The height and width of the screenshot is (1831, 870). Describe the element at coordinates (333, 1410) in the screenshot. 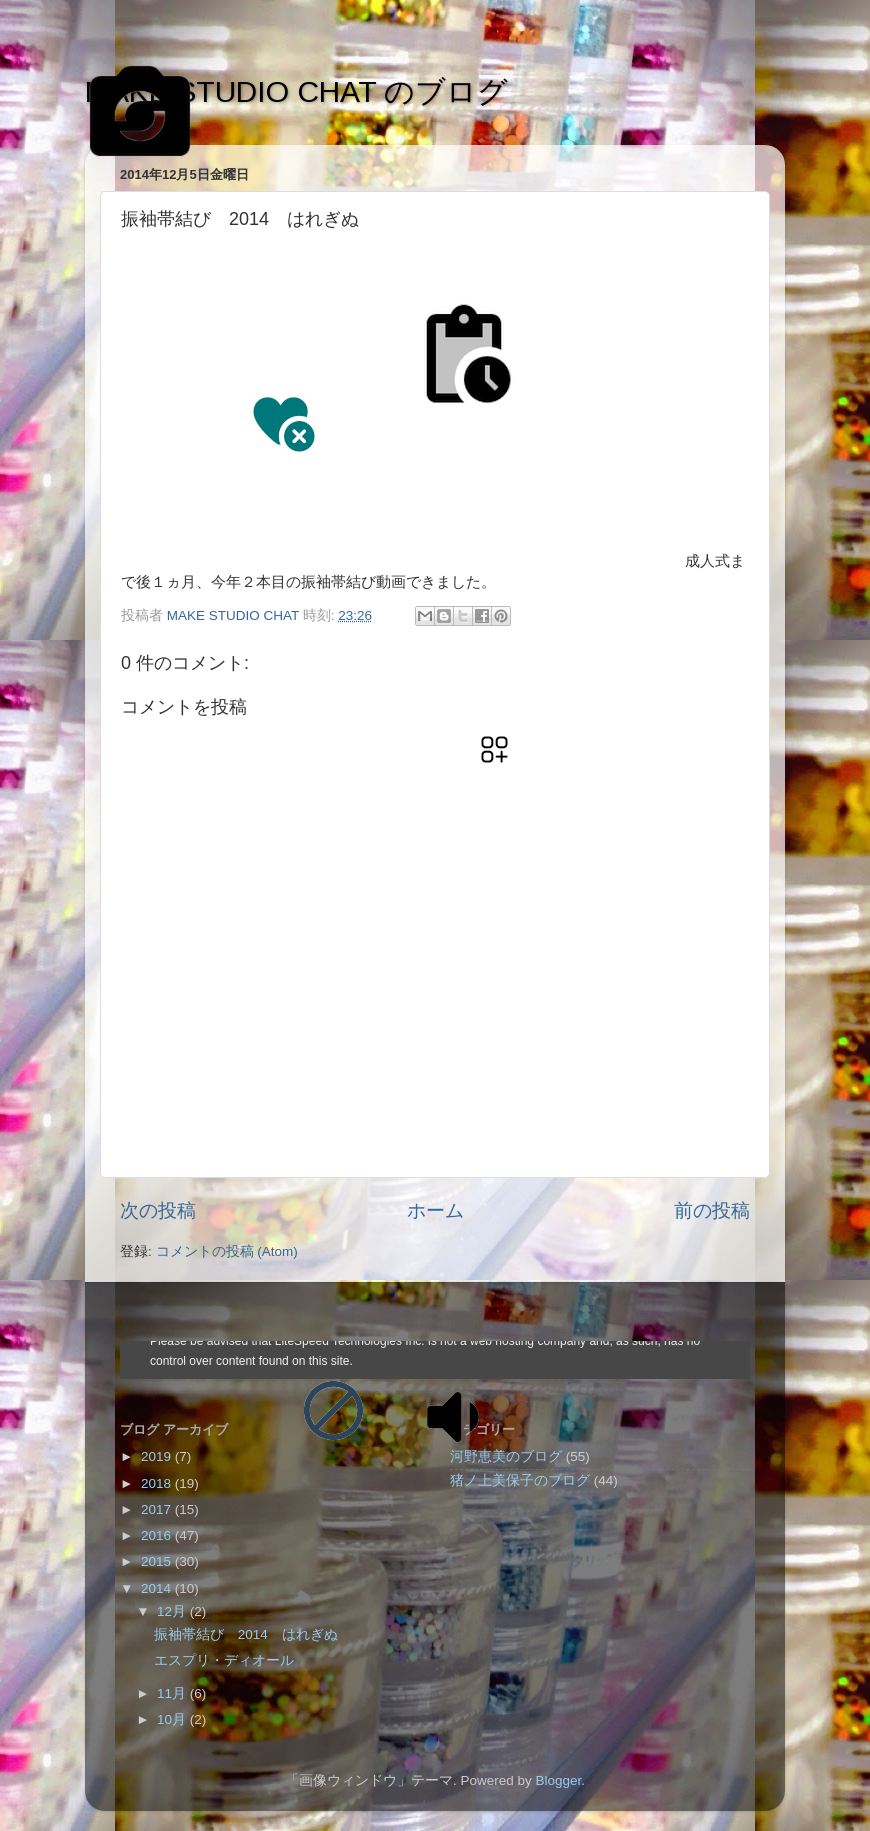

I see `cancel or abort current action` at that location.